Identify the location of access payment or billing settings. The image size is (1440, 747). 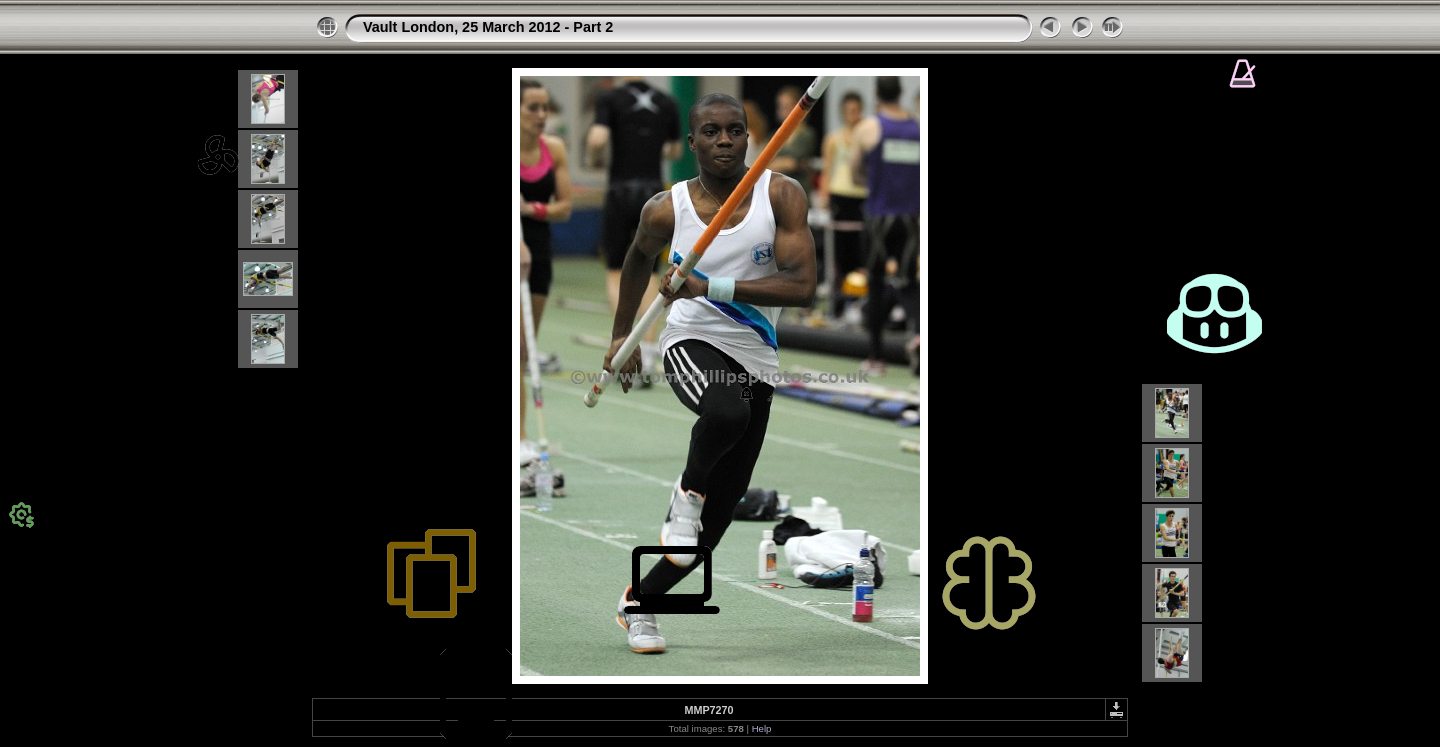
(21, 514).